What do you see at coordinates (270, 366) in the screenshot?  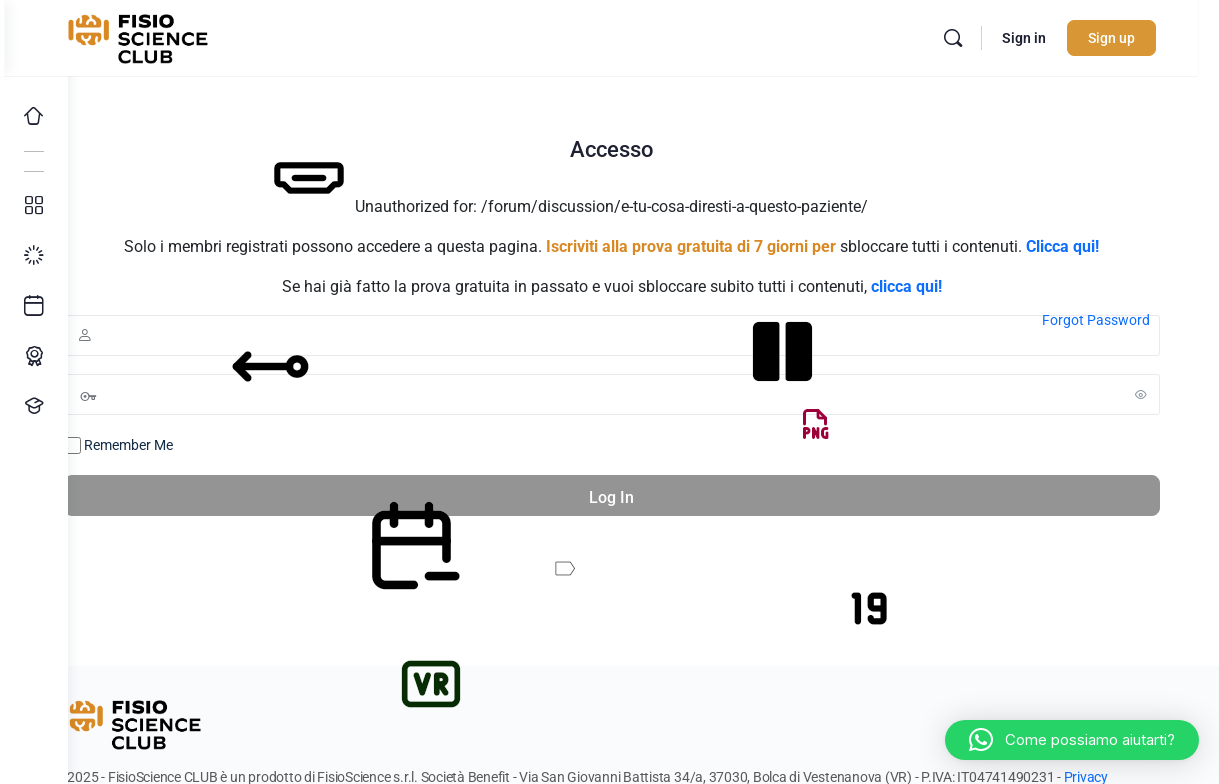 I see `go back to the previous screen` at bounding box center [270, 366].